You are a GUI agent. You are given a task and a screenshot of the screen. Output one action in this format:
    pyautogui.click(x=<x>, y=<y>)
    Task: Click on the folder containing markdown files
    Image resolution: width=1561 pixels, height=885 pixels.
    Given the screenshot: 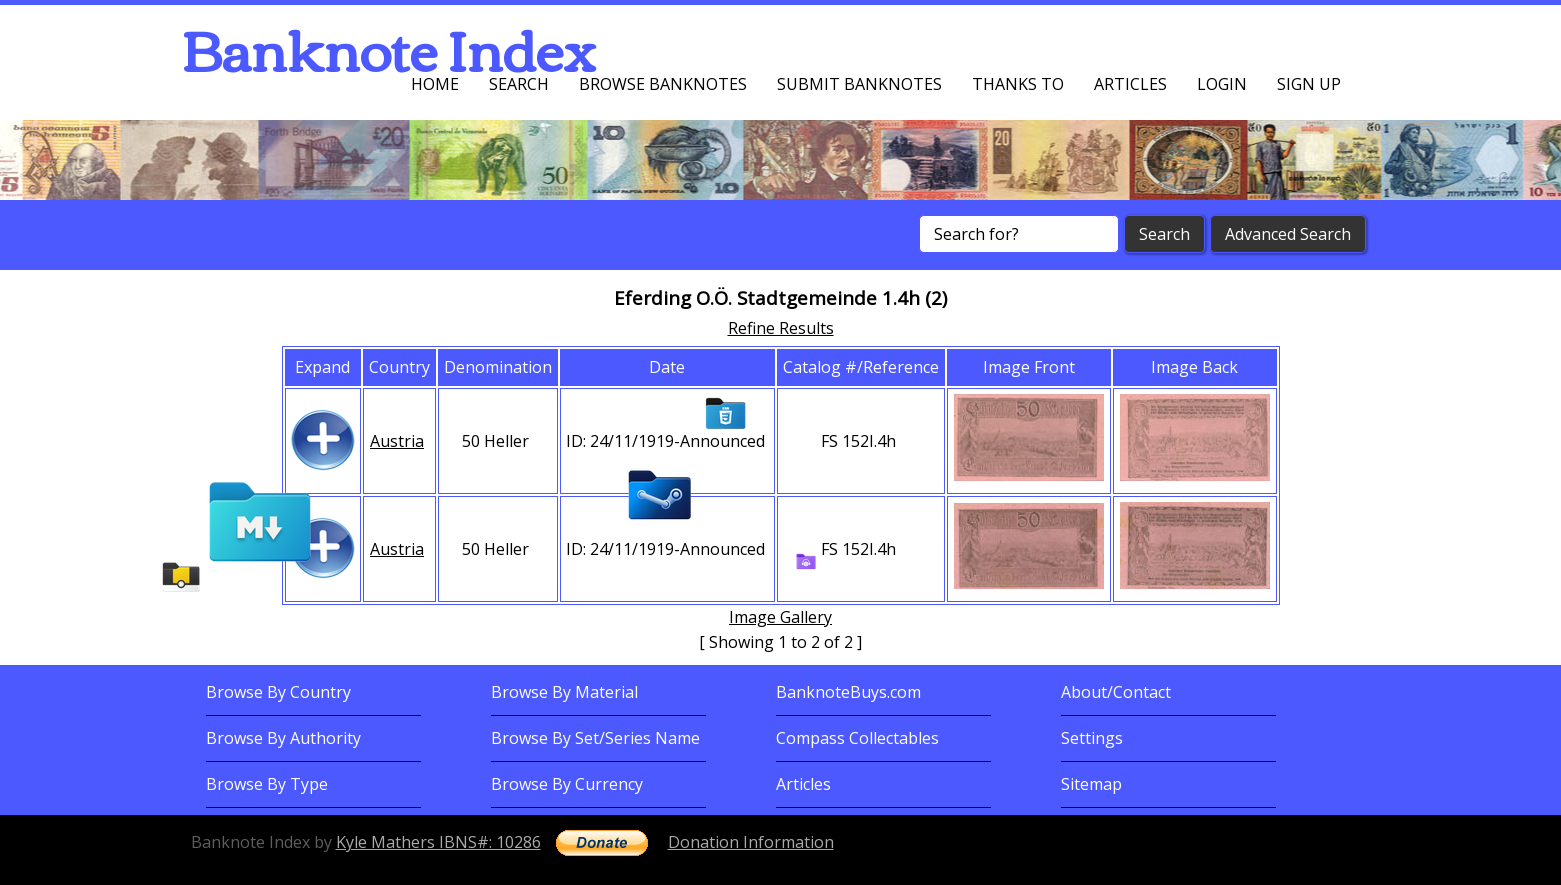 What is the action you would take?
    pyautogui.click(x=259, y=524)
    